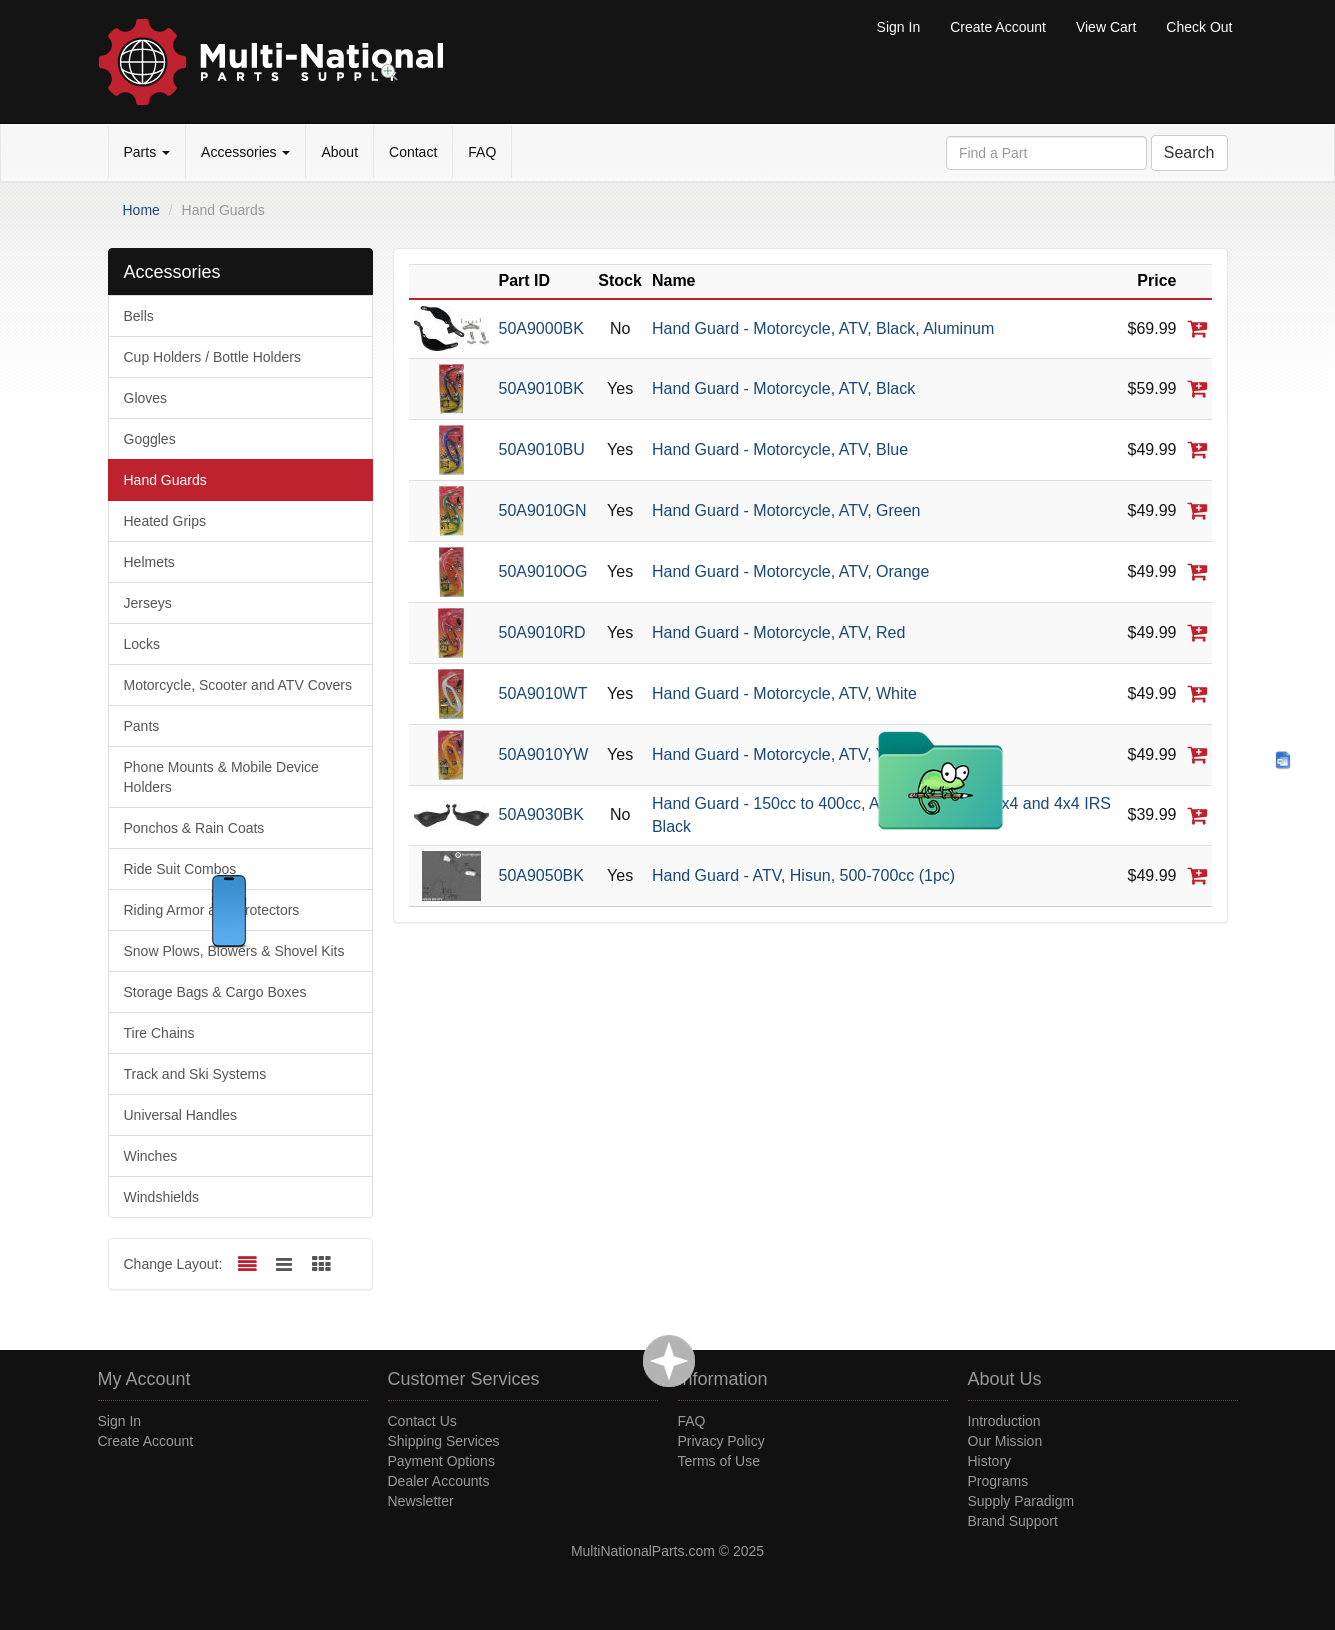  What do you see at coordinates (1283, 760) in the screenshot?
I see `a microsoft word document file` at bounding box center [1283, 760].